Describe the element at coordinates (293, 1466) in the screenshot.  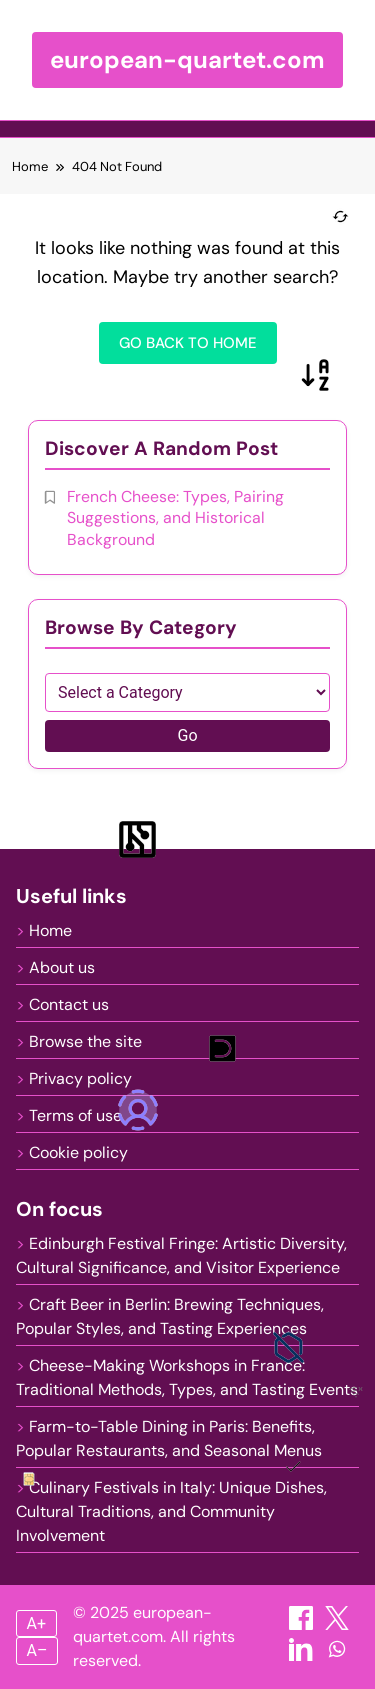
I see `confirm or submit an action` at that location.